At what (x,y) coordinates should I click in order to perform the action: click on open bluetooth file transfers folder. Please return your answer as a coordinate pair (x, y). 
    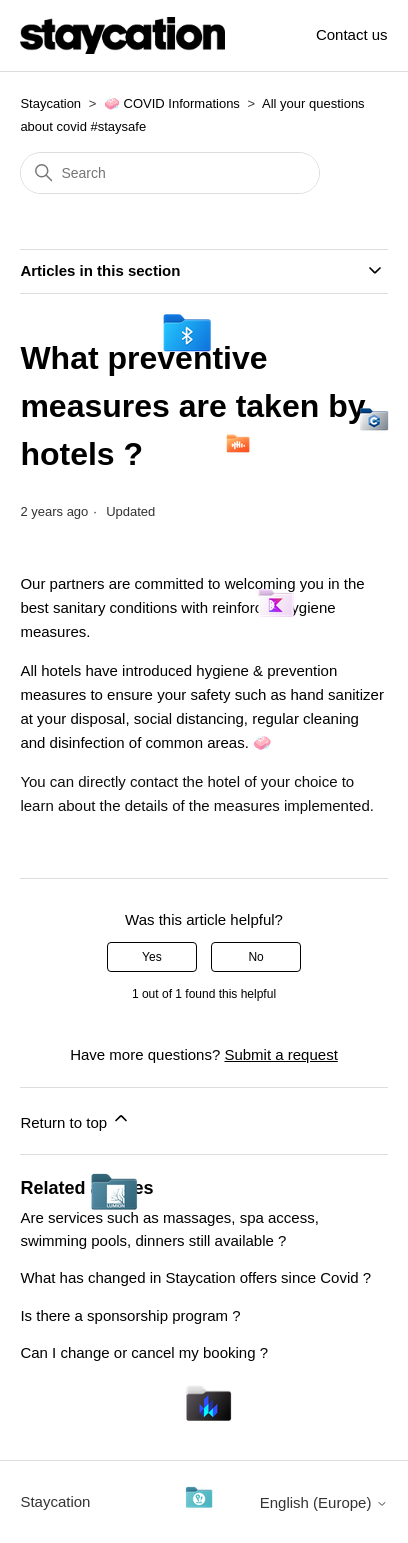
    Looking at the image, I should click on (187, 334).